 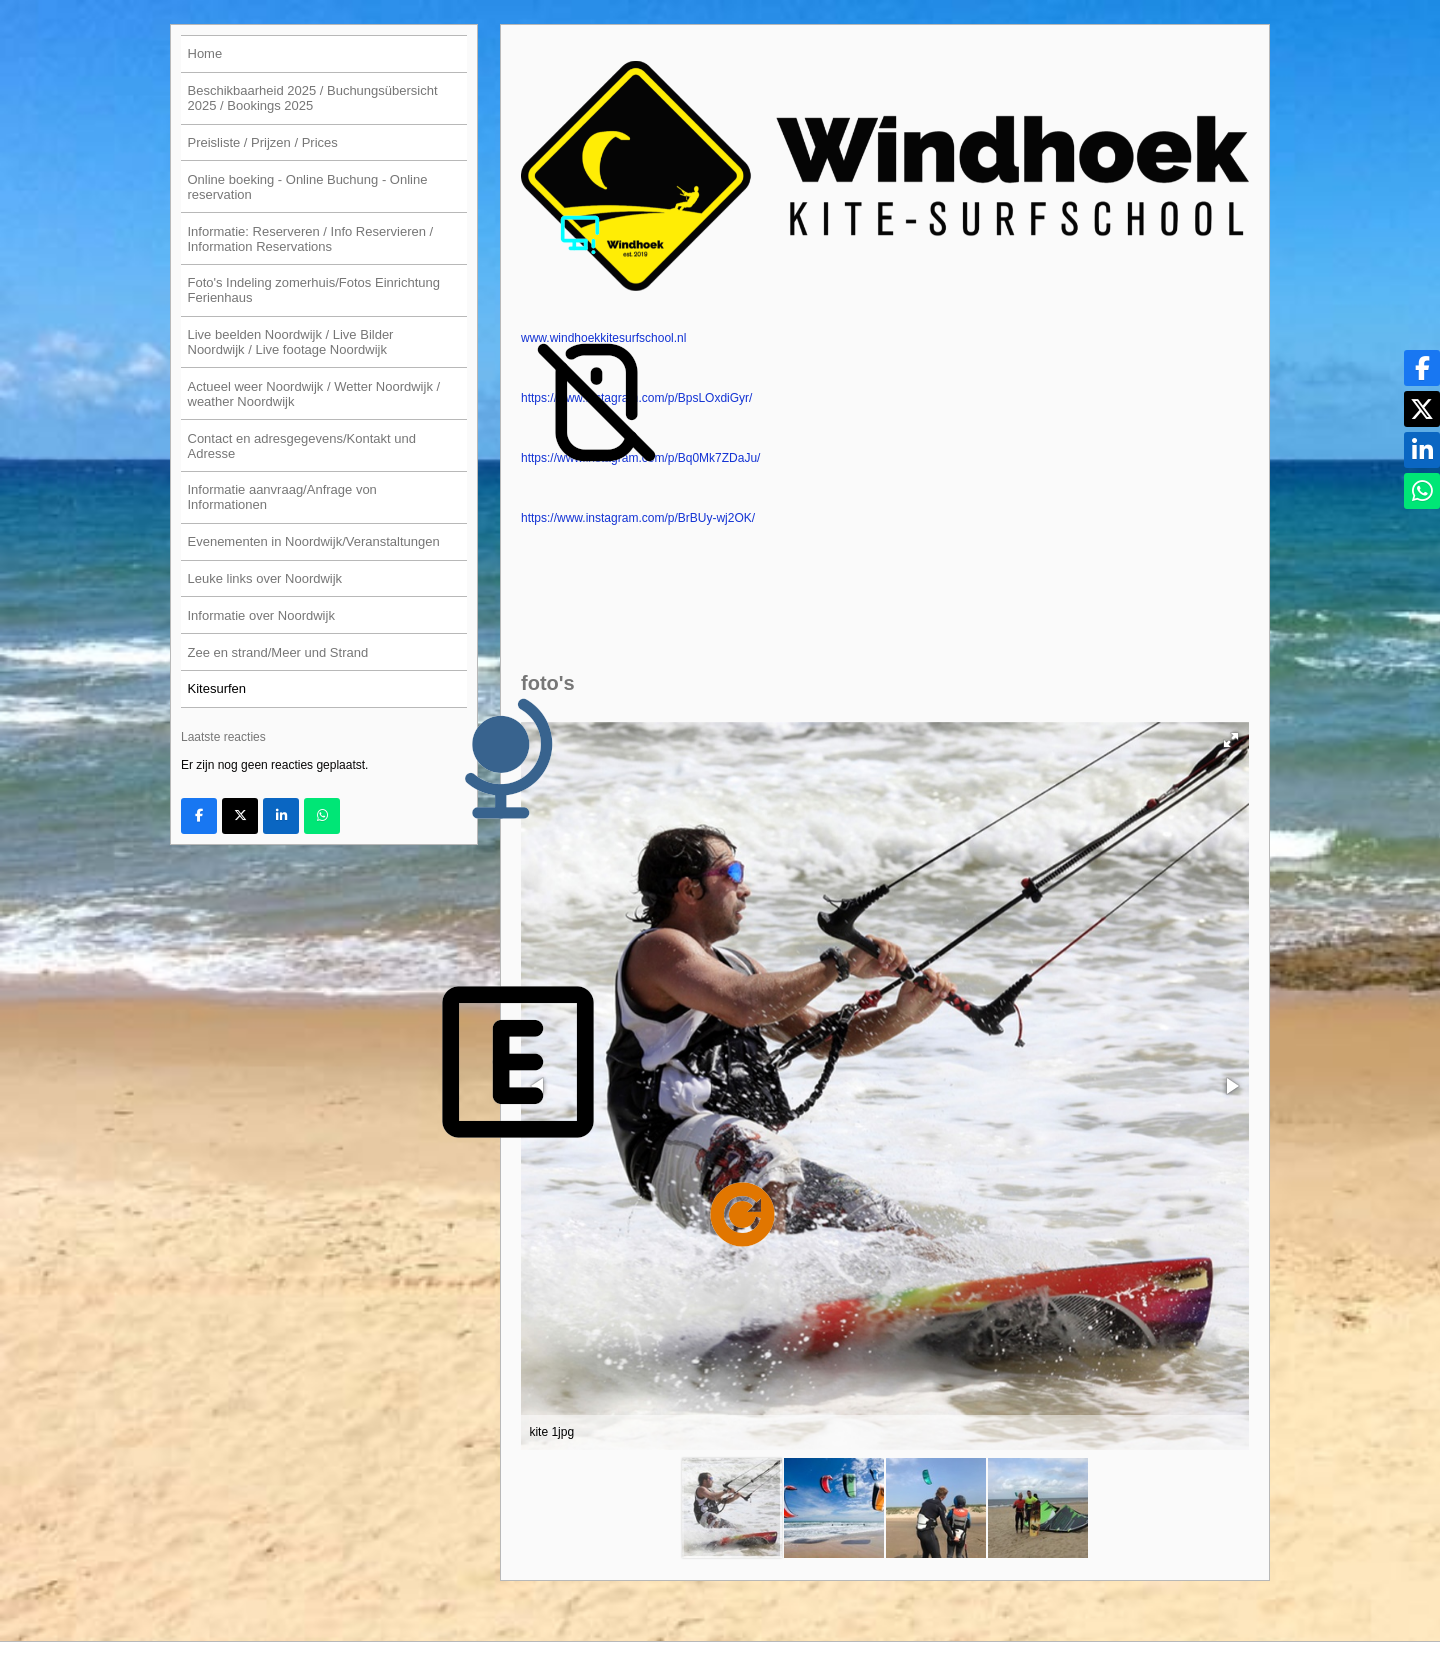 I want to click on refresh or reload content, so click(x=742, y=1214).